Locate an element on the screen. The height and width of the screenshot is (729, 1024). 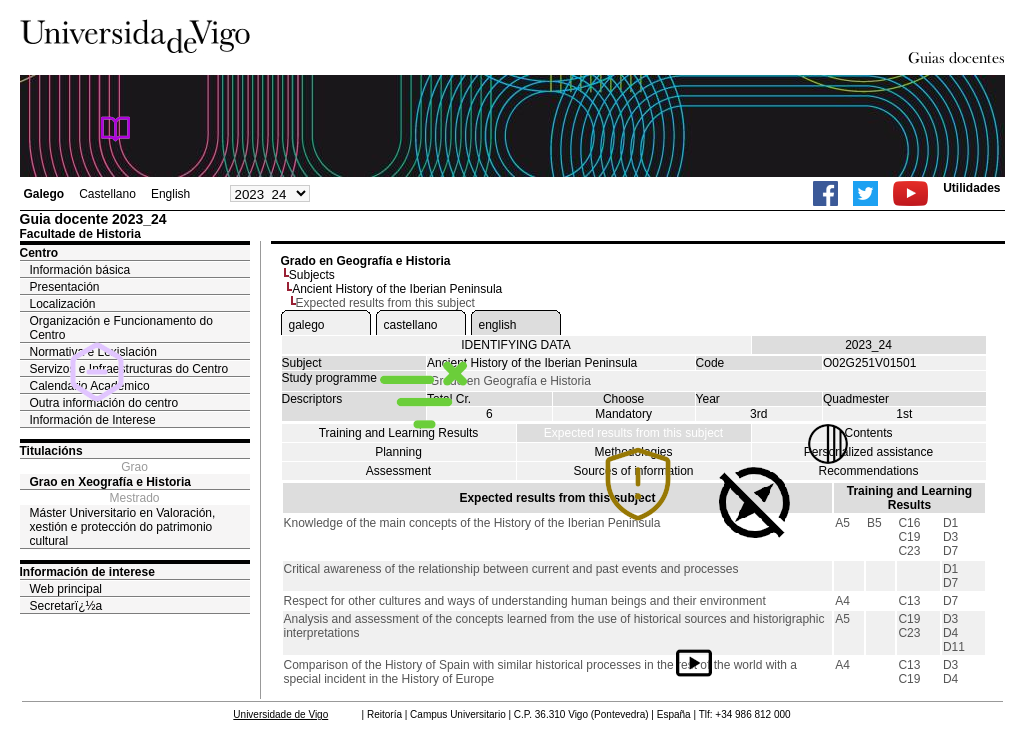
remove or clear active filters is located at coordinates (424, 403).